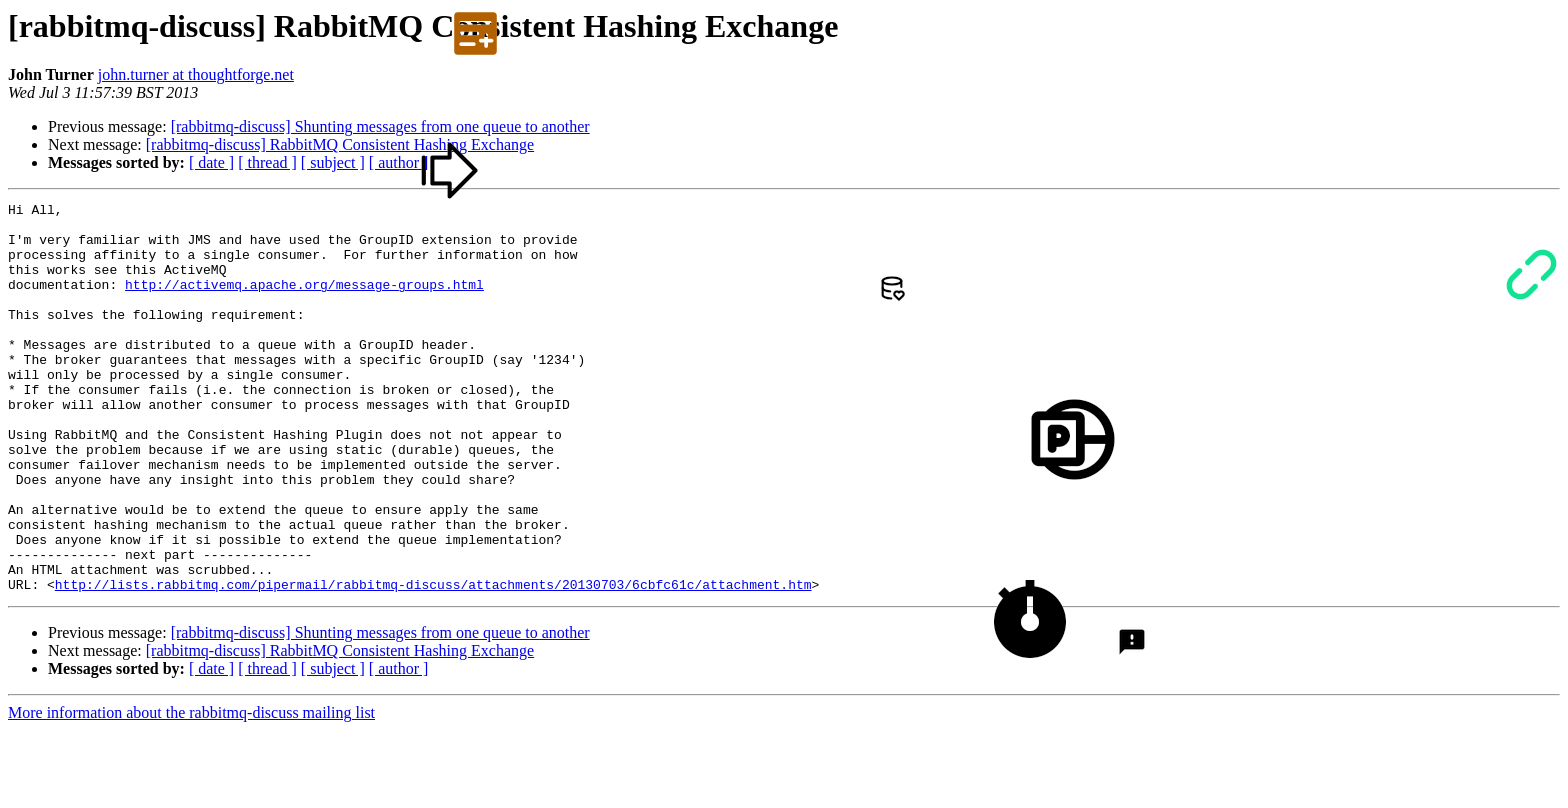 The width and height of the screenshot is (1568, 808). Describe the element at coordinates (1531, 274) in the screenshot. I see `unlink or disconnect a URL` at that location.